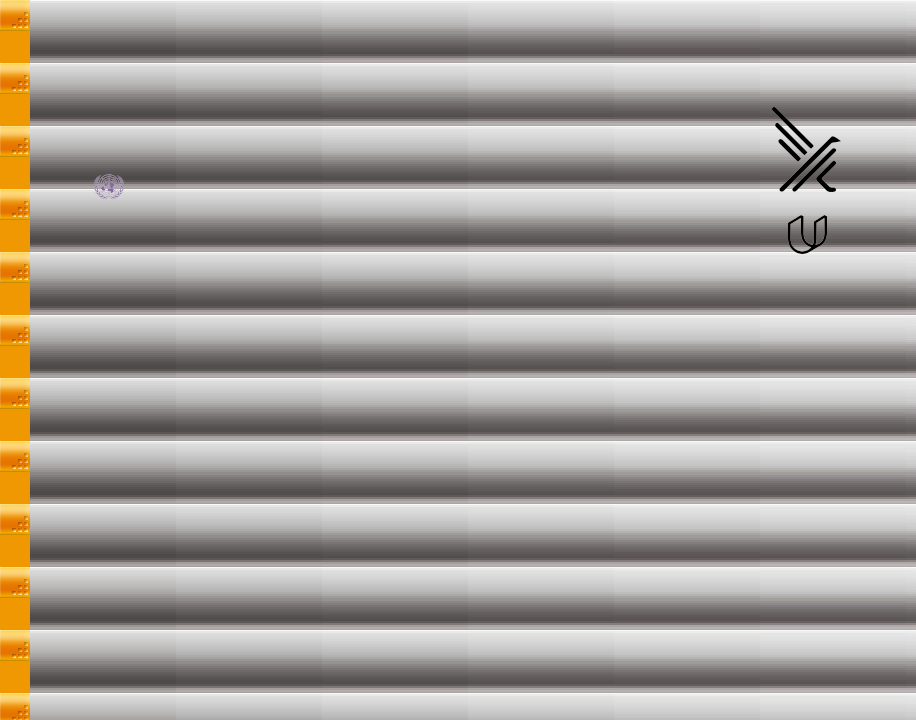  Describe the element at coordinates (109, 187) in the screenshot. I see `united nations official logo` at that location.